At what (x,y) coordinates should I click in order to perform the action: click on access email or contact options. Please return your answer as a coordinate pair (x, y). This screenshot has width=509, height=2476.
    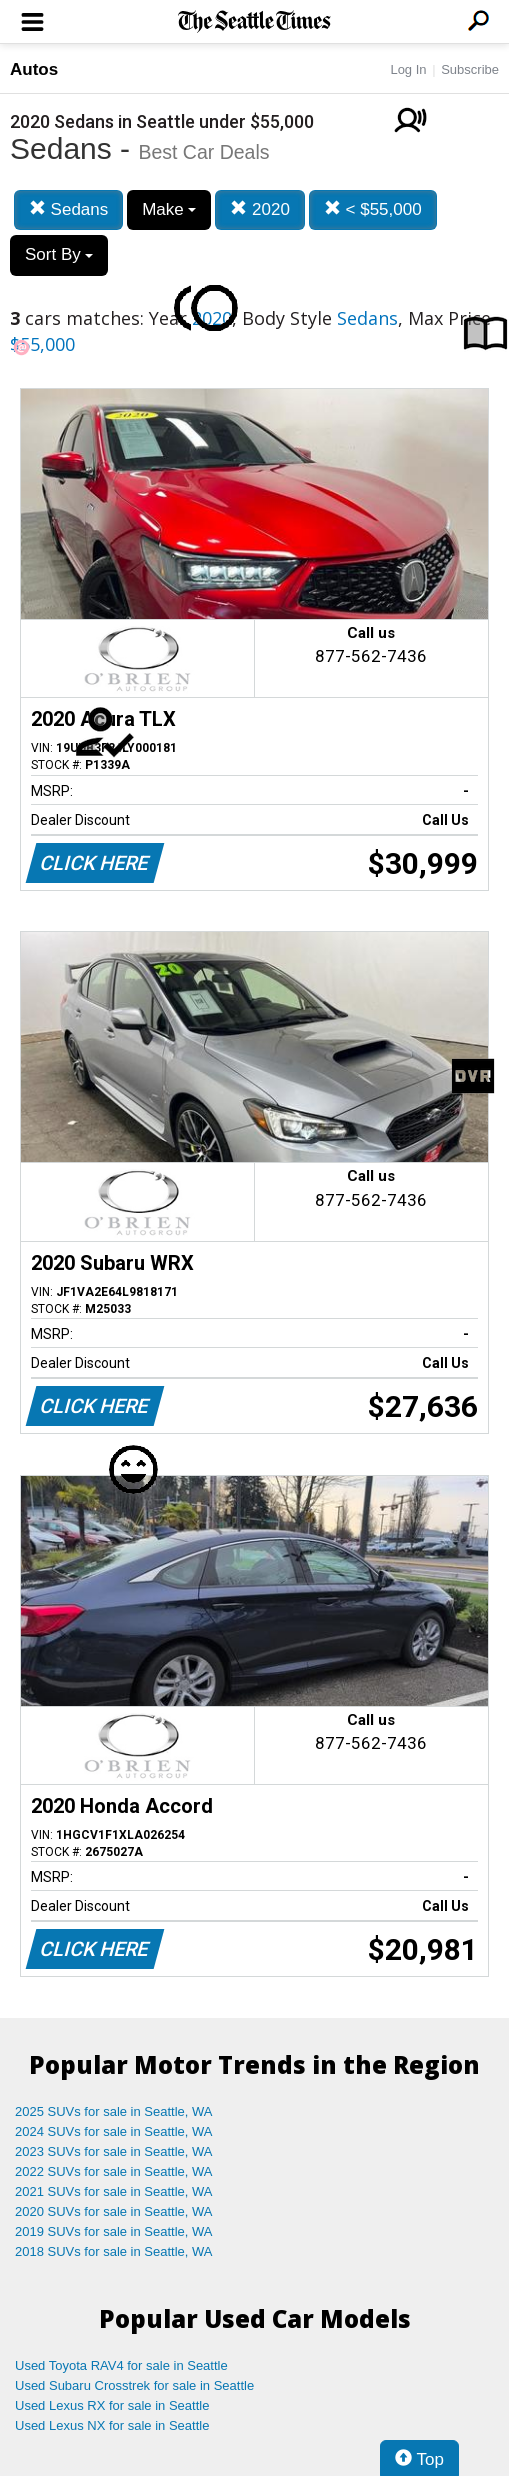
    Looking at the image, I should click on (21, 347).